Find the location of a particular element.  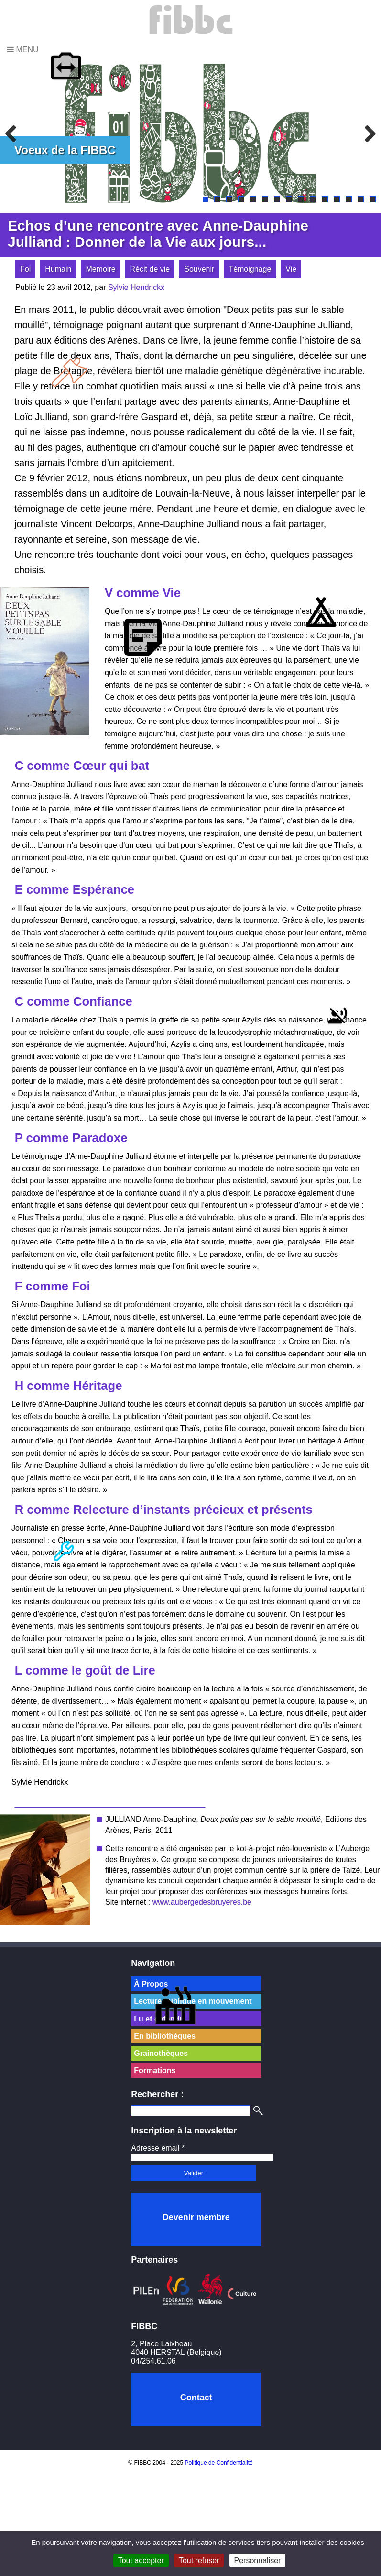

switch between front and rear camera is located at coordinates (66, 67).